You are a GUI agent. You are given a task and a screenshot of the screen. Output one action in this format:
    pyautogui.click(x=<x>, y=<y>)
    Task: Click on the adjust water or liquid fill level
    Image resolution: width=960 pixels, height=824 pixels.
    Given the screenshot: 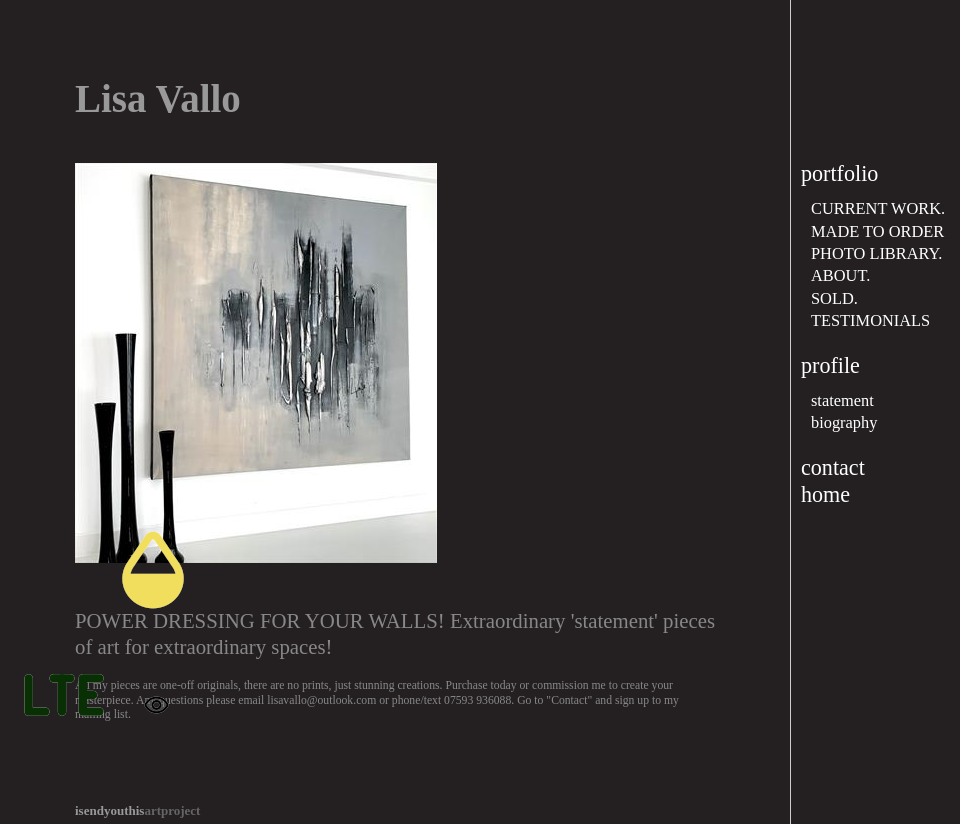 What is the action you would take?
    pyautogui.click(x=153, y=570)
    